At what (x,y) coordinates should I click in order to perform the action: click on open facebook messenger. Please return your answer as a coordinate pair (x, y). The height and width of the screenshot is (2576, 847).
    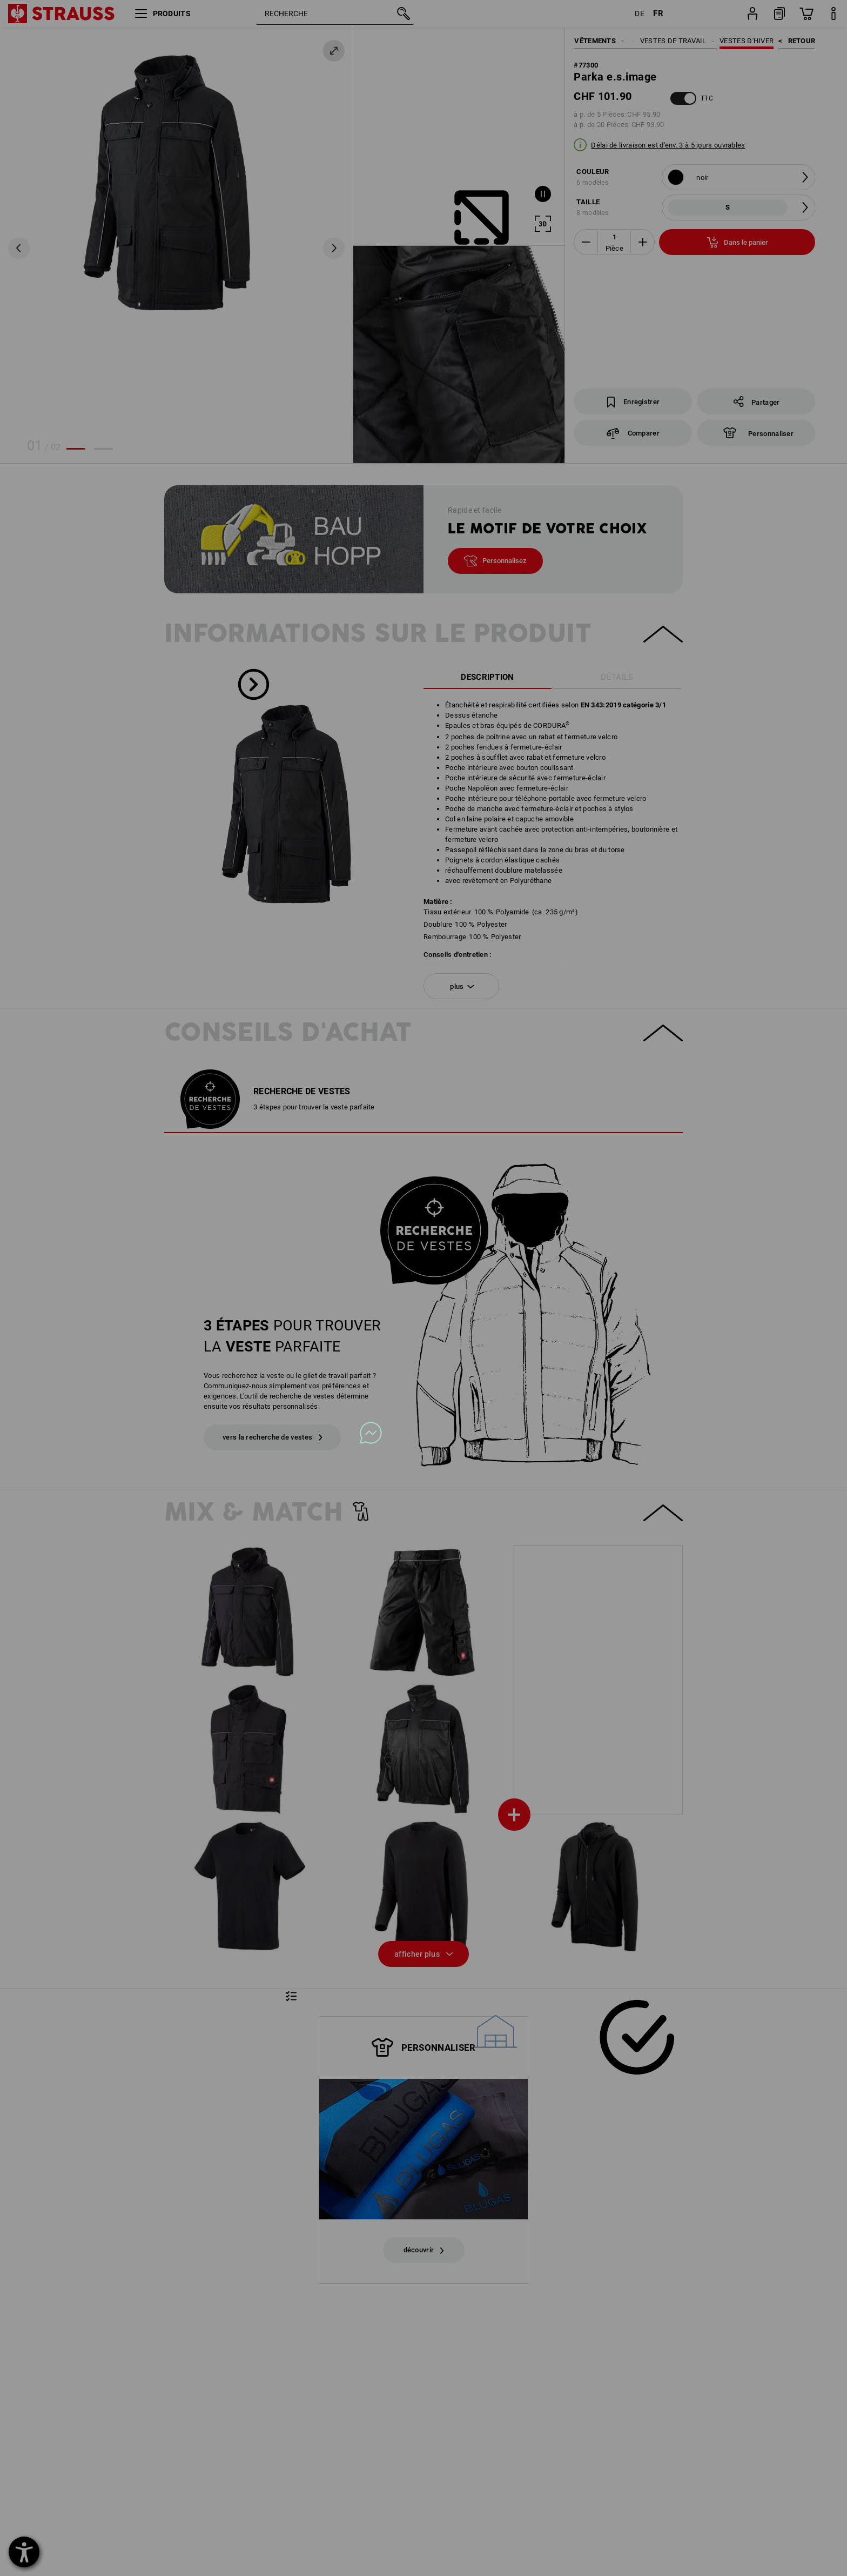
    Looking at the image, I should click on (371, 1433).